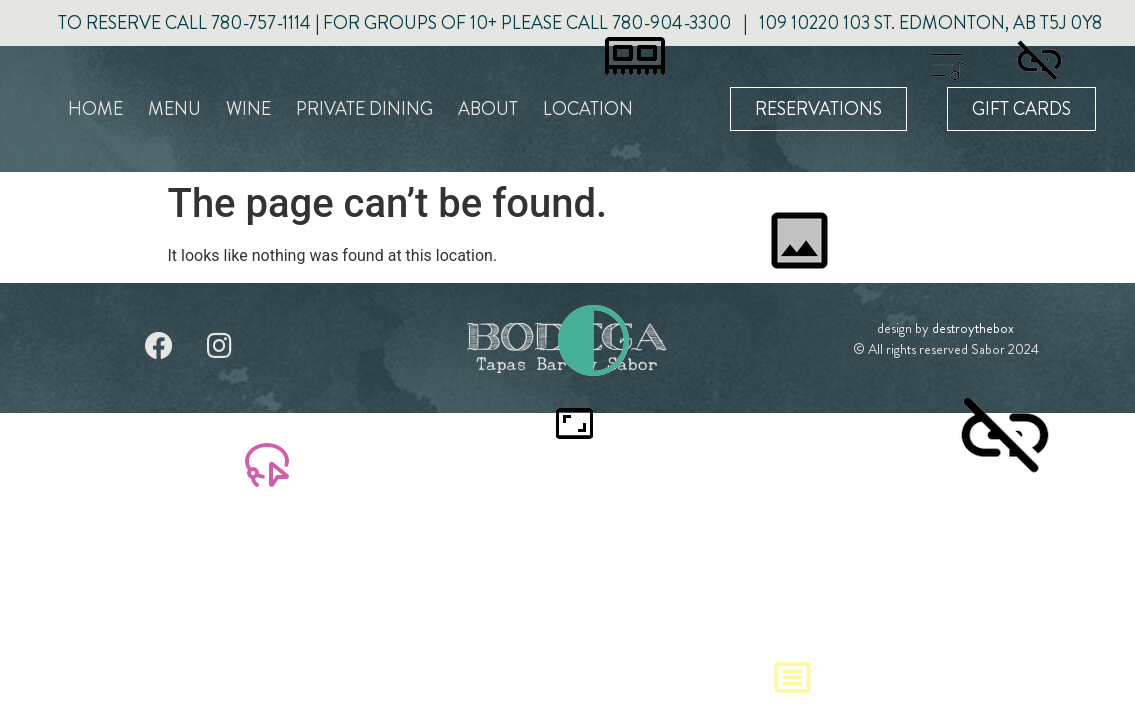 This screenshot has height=720, width=1135. I want to click on unlink or disconnect a shared item, so click(1039, 60).